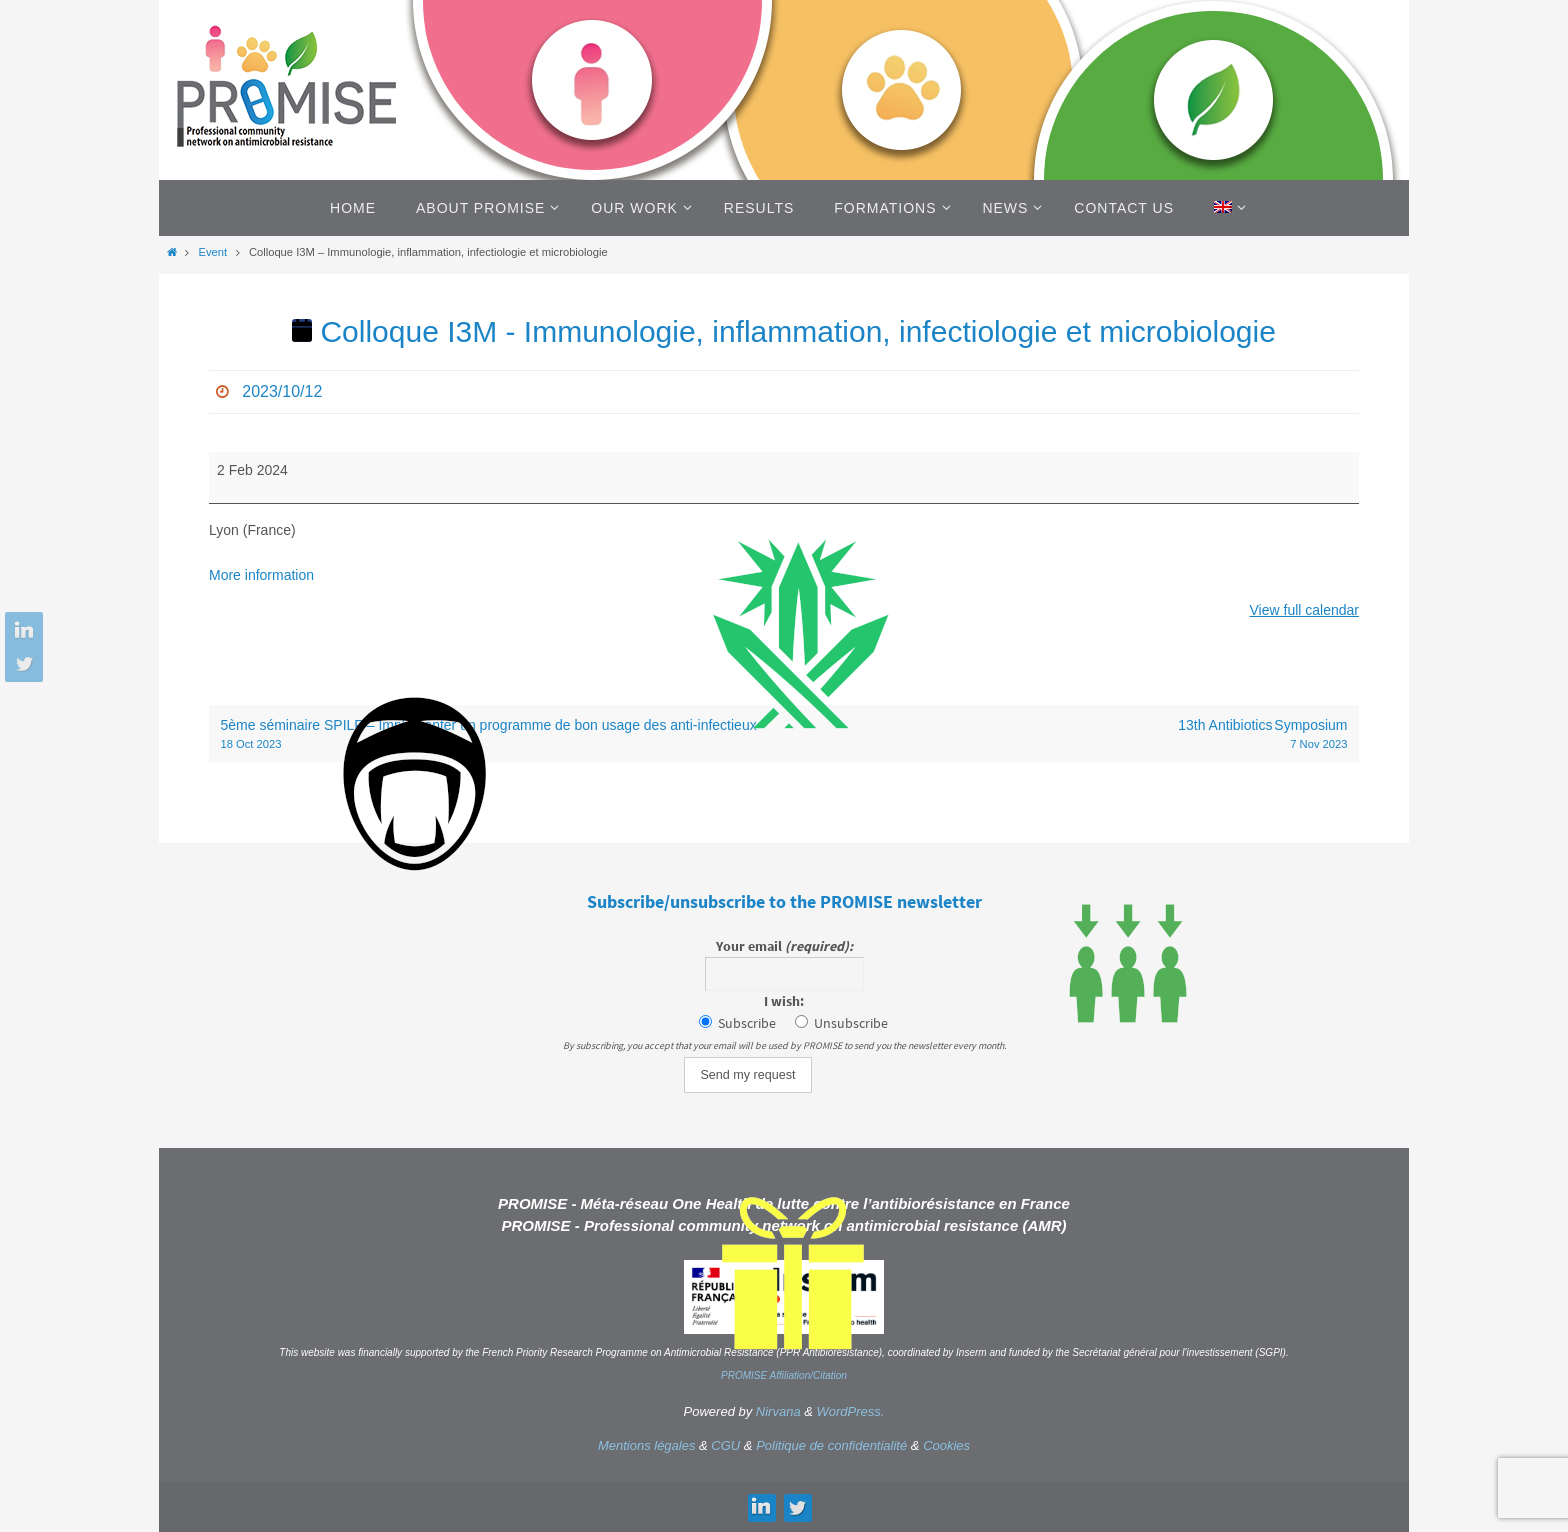 The width and height of the screenshot is (1568, 1532). What do you see at coordinates (1128, 963) in the screenshot?
I see `downgrade team membership or plan tier` at bounding box center [1128, 963].